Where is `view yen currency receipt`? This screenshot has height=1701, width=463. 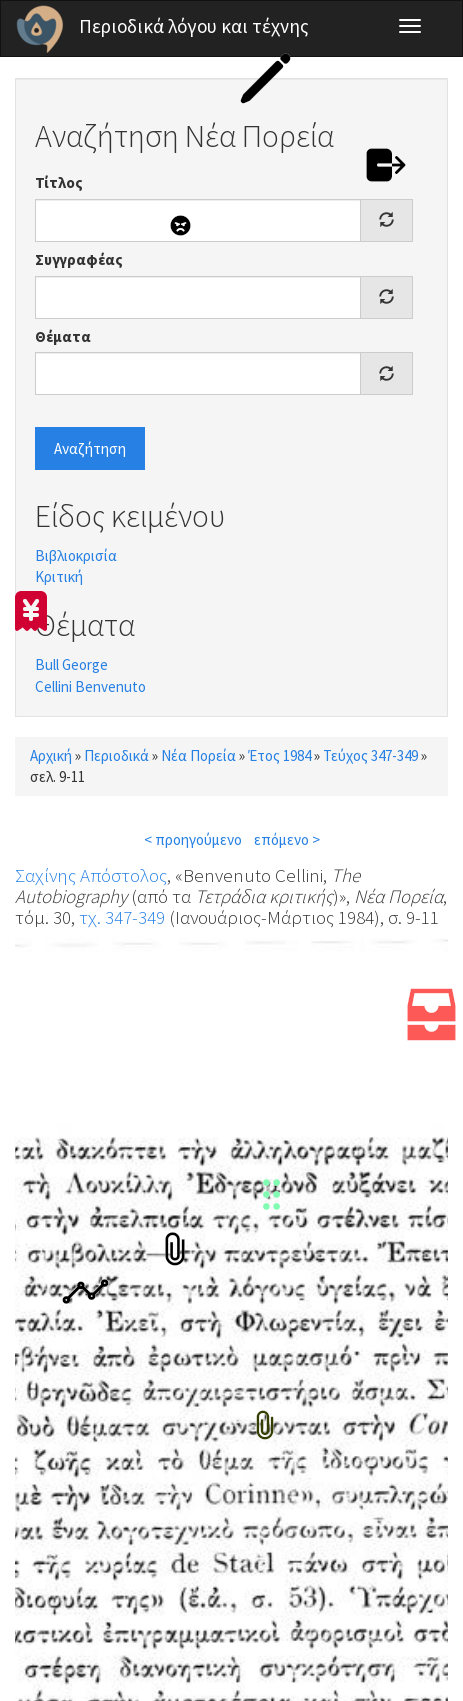 view yen currency receipt is located at coordinates (31, 611).